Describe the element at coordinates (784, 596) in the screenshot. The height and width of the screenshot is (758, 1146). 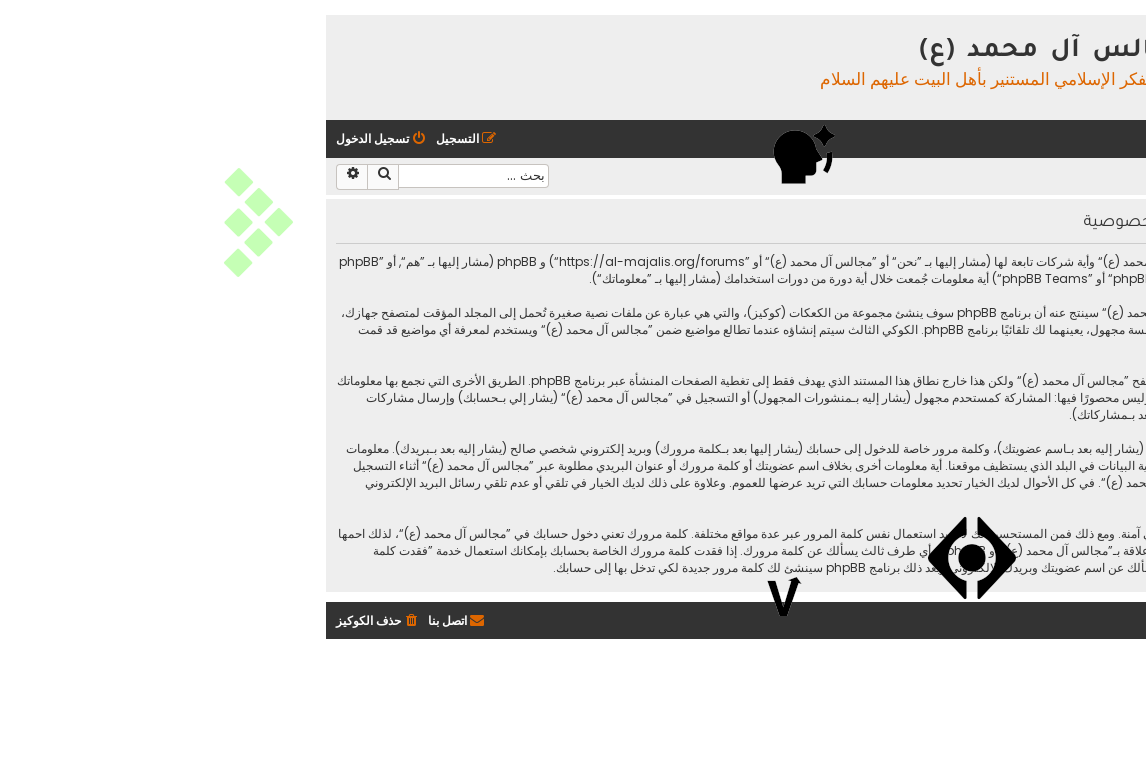
I see `visit the Vector Logo Zone website` at that location.